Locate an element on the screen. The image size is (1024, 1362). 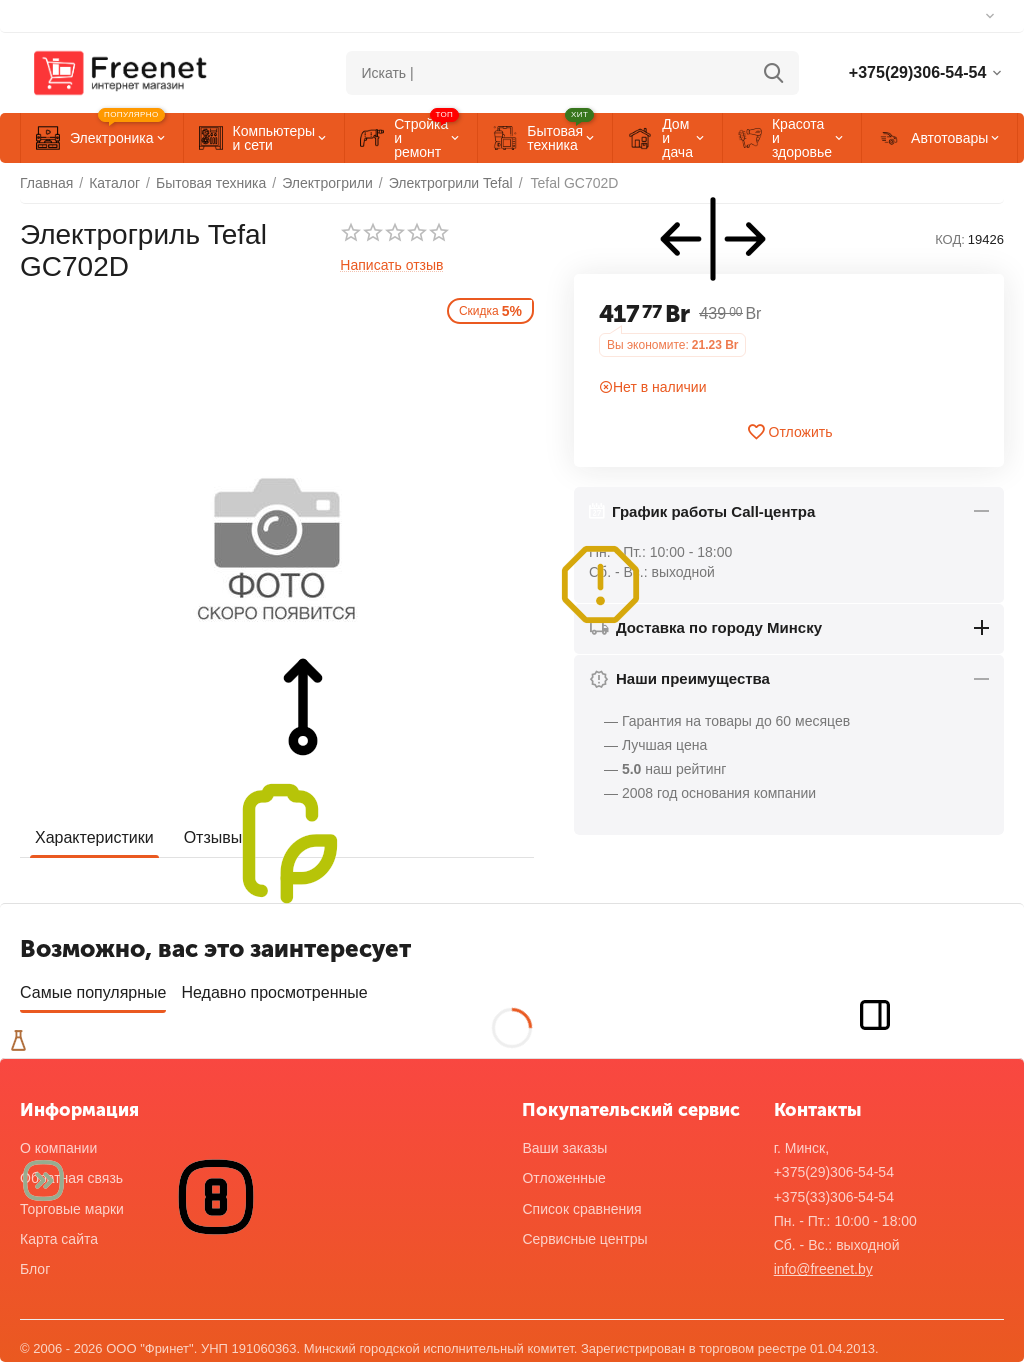
skip forward or advance to next item is located at coordinates (43, 1180).